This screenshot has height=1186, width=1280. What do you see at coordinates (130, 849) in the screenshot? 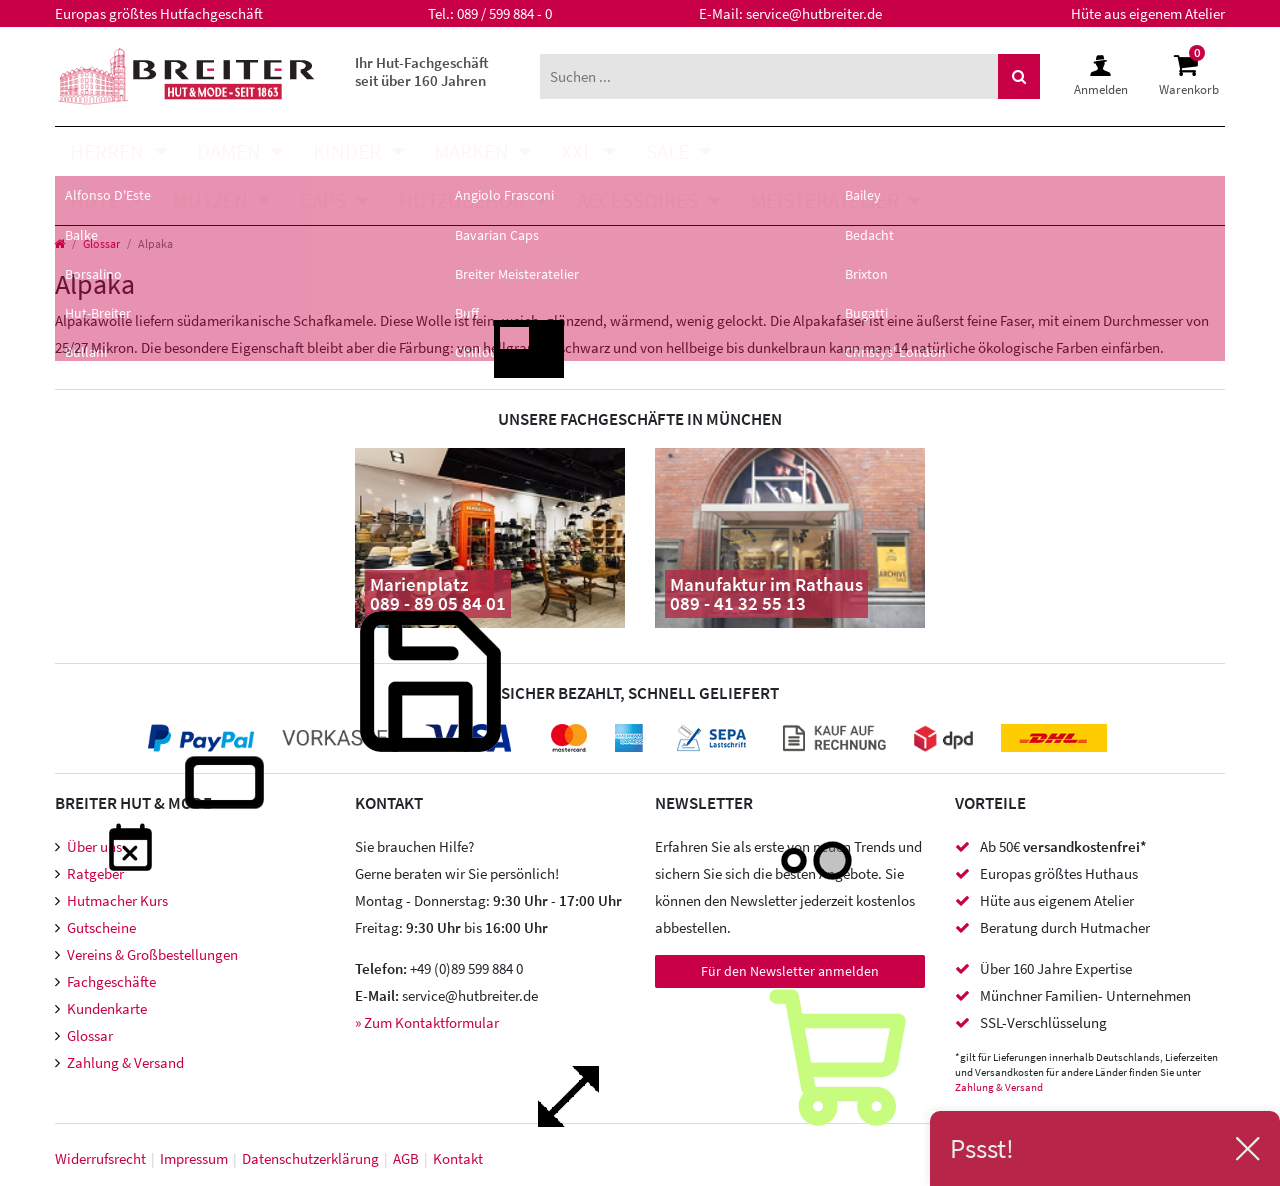
I see `a cancelled or unavailable calendar event` at bounding box center [130, 849].